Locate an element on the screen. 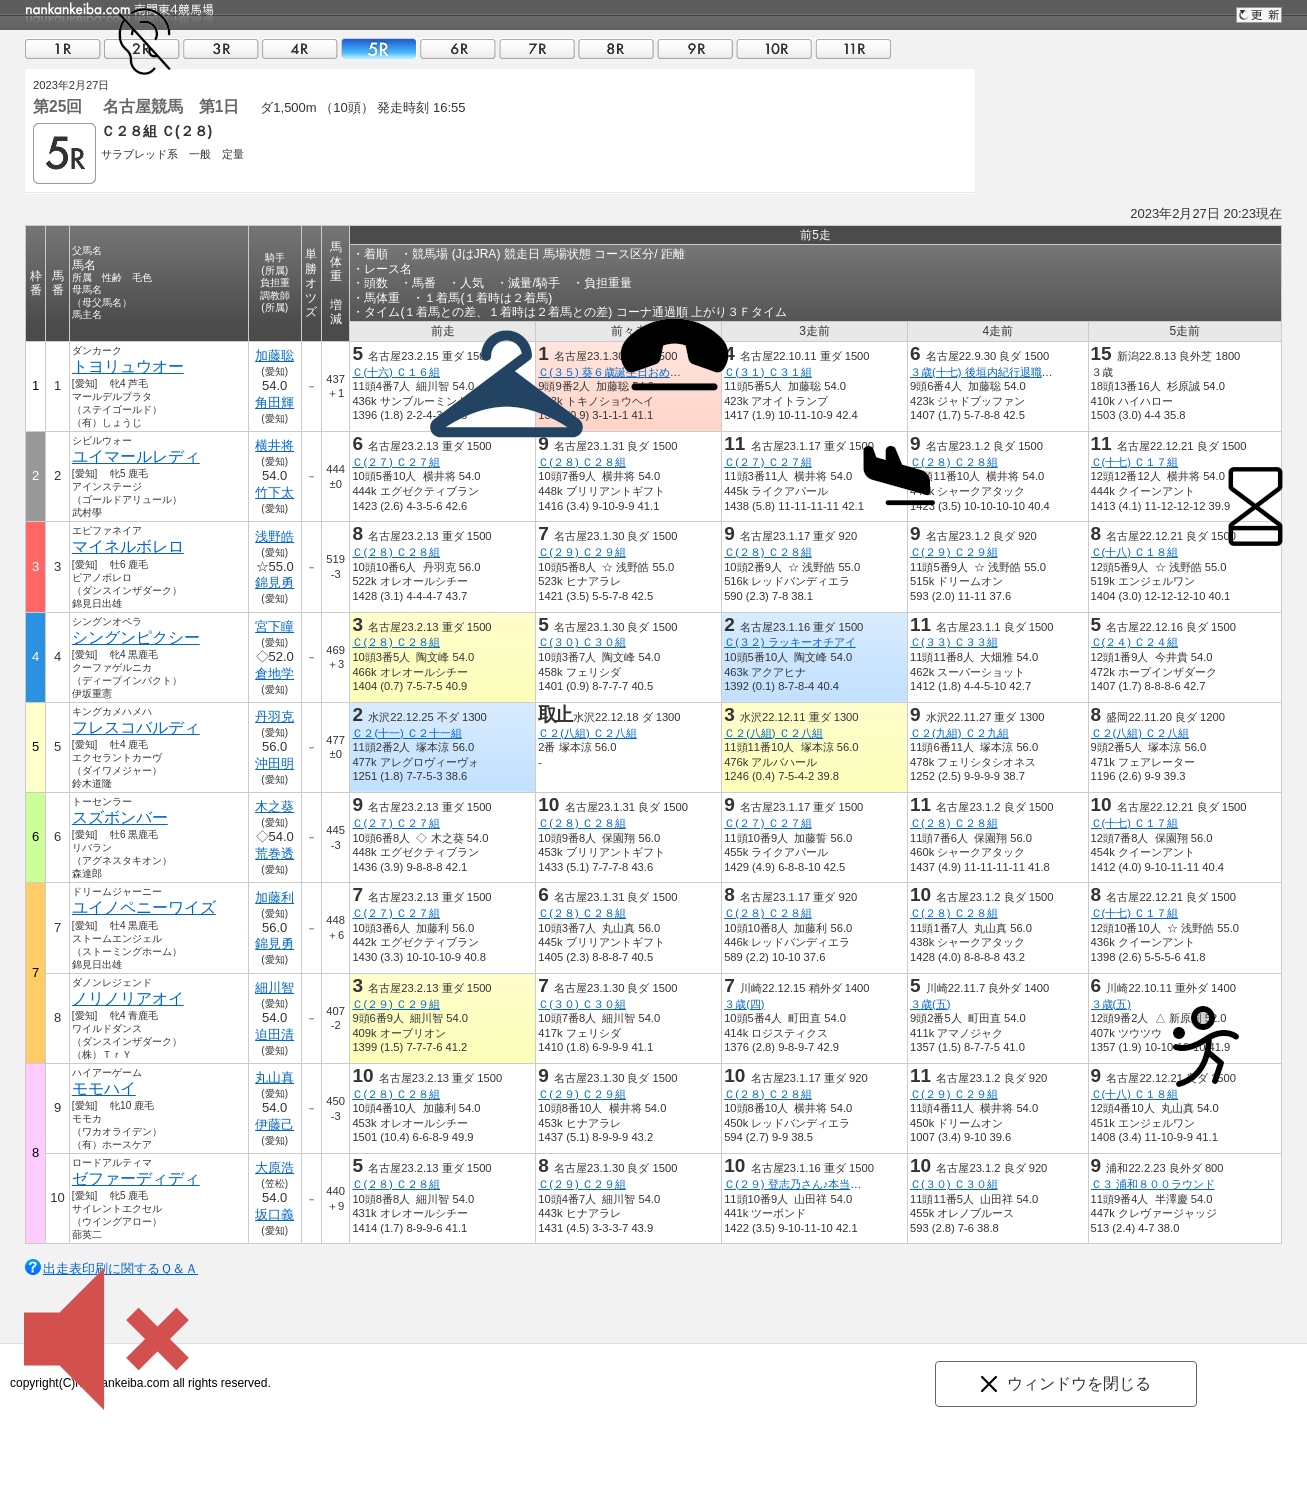 The height and width of the screenshot is (1503, 1307). indicates time is running low is located at coordinates (1255, 506).